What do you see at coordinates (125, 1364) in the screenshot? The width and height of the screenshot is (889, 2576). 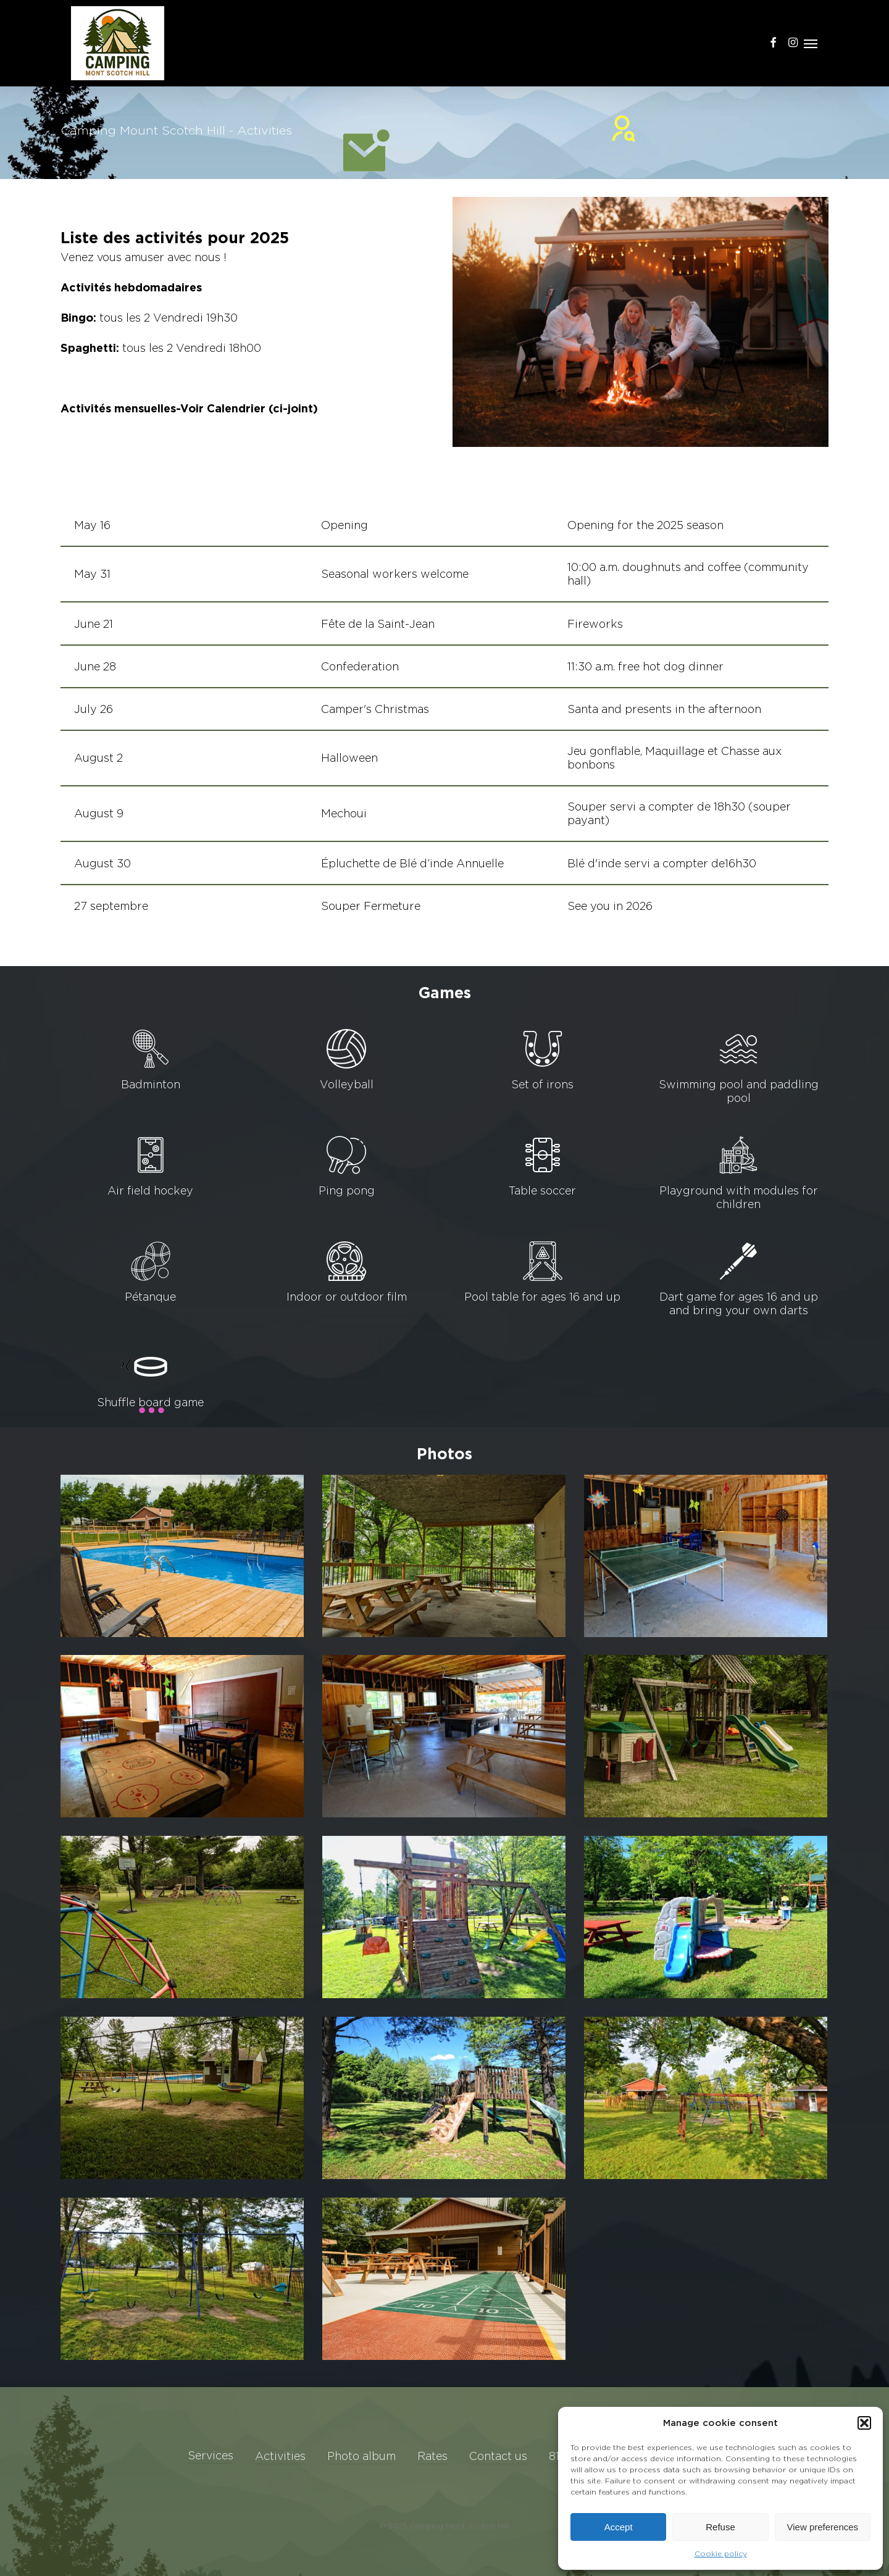 I see `link to Xing professional network profile` at bounding box center [125, 1364].